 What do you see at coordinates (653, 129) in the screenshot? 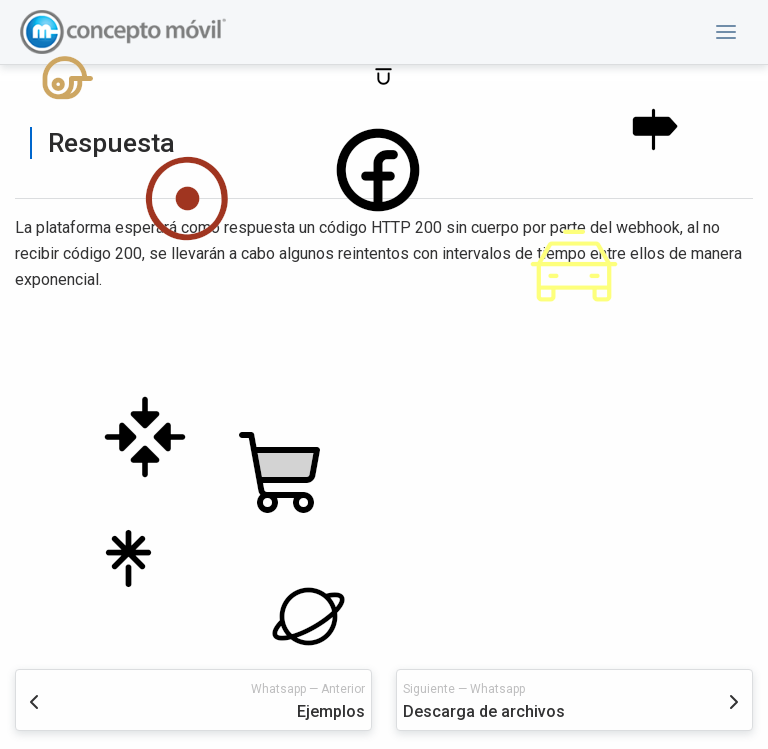
I see `navigate to directions or wayfinding` at bounding box center [653, 129].